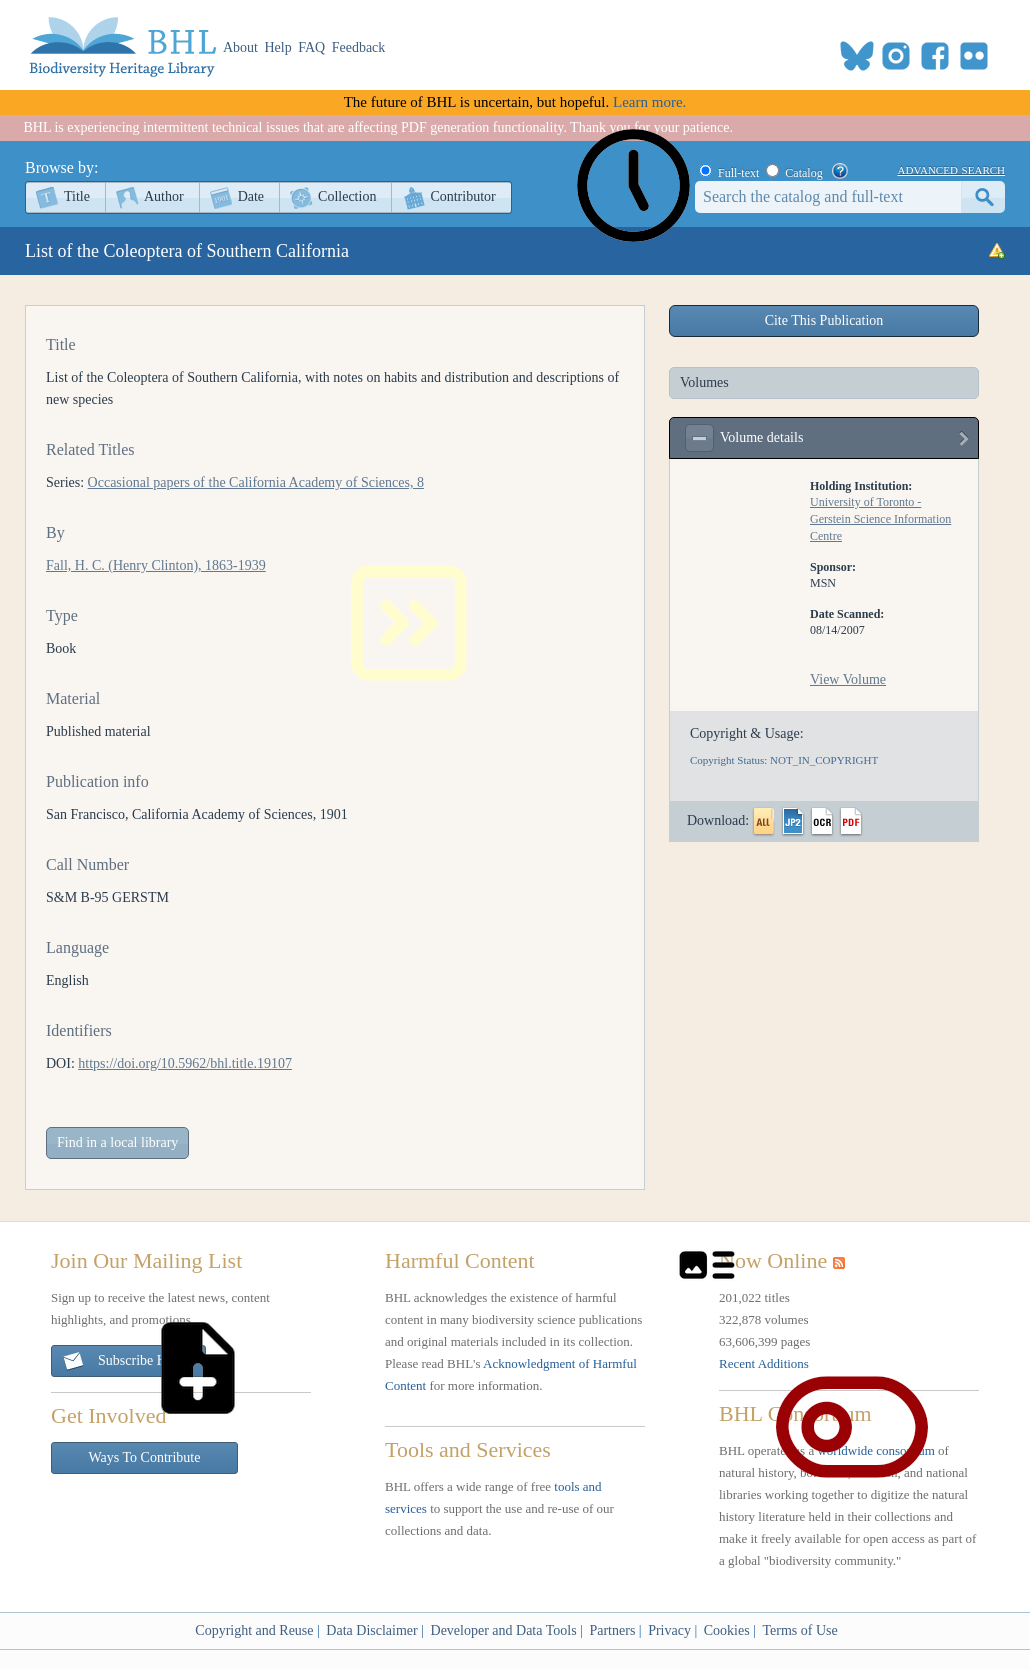 The image size is (1030, 1670). What do you see at coordinates (707, 1265) in the screenshot?
I see `view media with text description` at bounding box center [707, 1265].